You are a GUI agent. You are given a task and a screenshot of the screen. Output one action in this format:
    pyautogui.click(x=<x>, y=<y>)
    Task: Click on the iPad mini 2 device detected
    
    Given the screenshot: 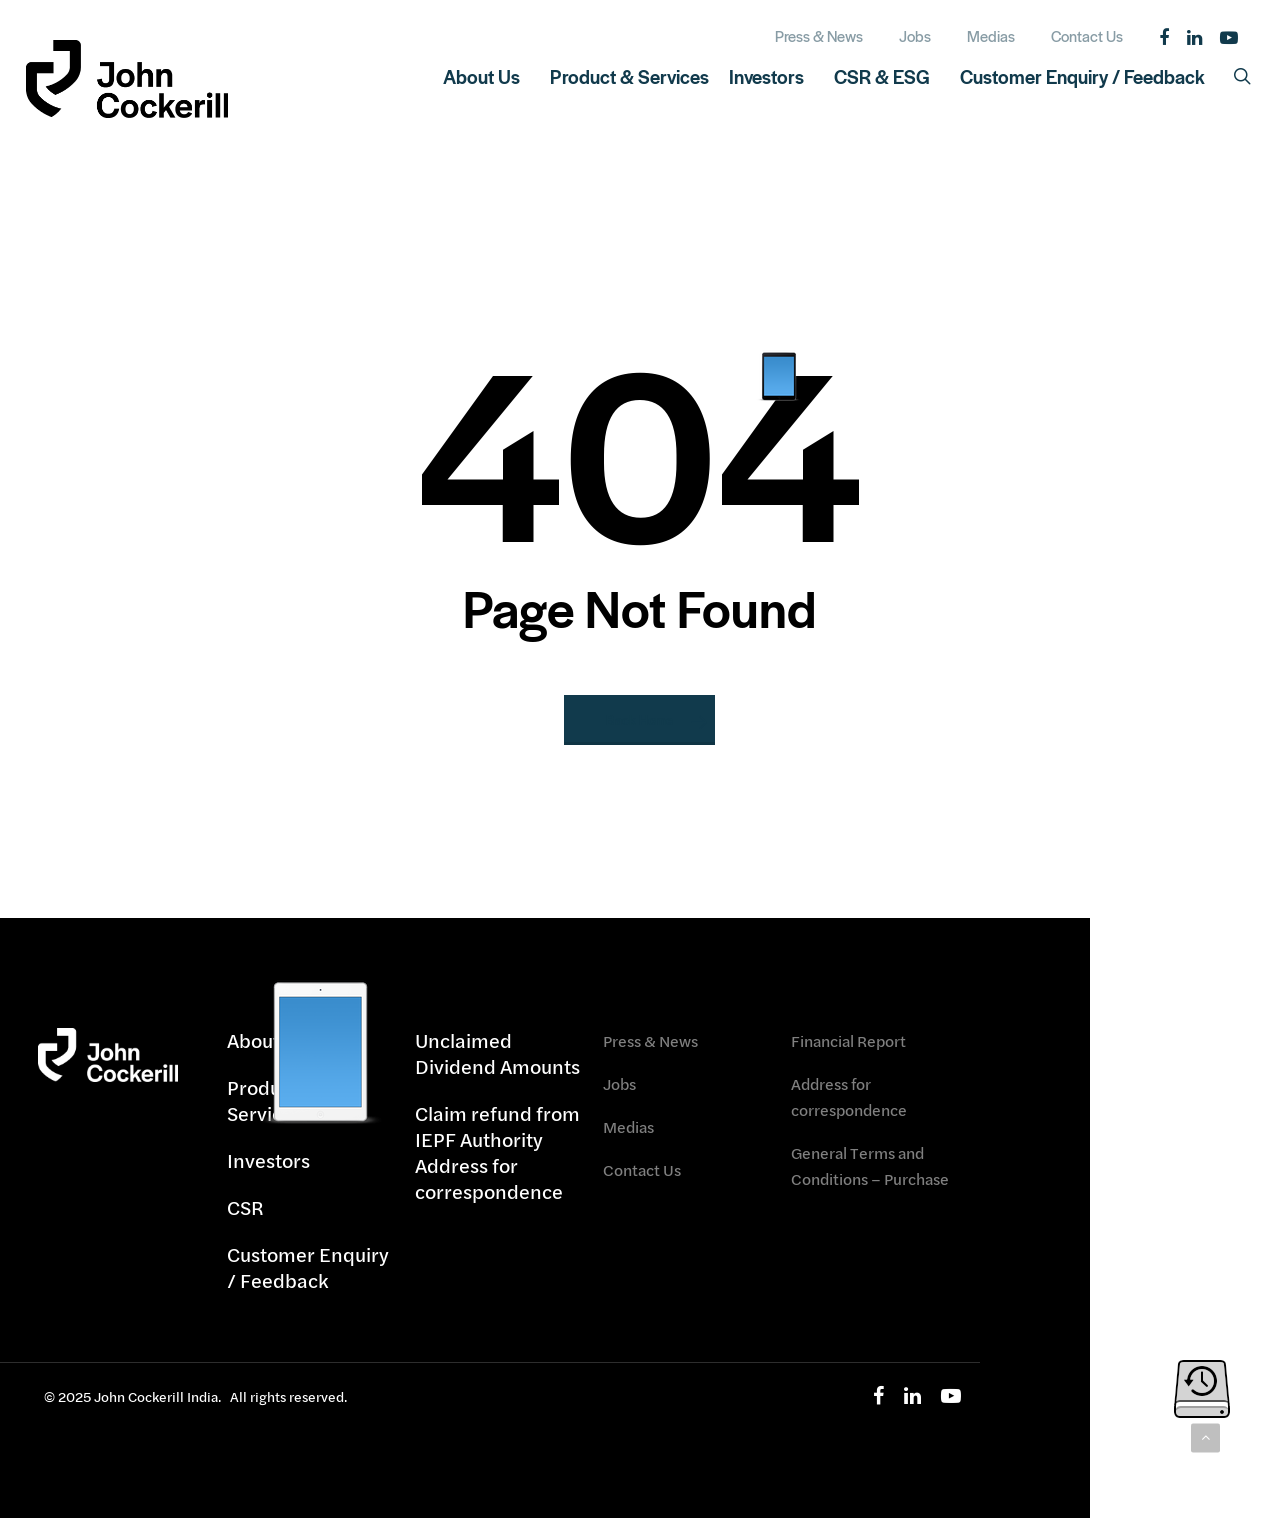 What is the action you would take?
    pyautogui.click(x=320, y=1039)
    